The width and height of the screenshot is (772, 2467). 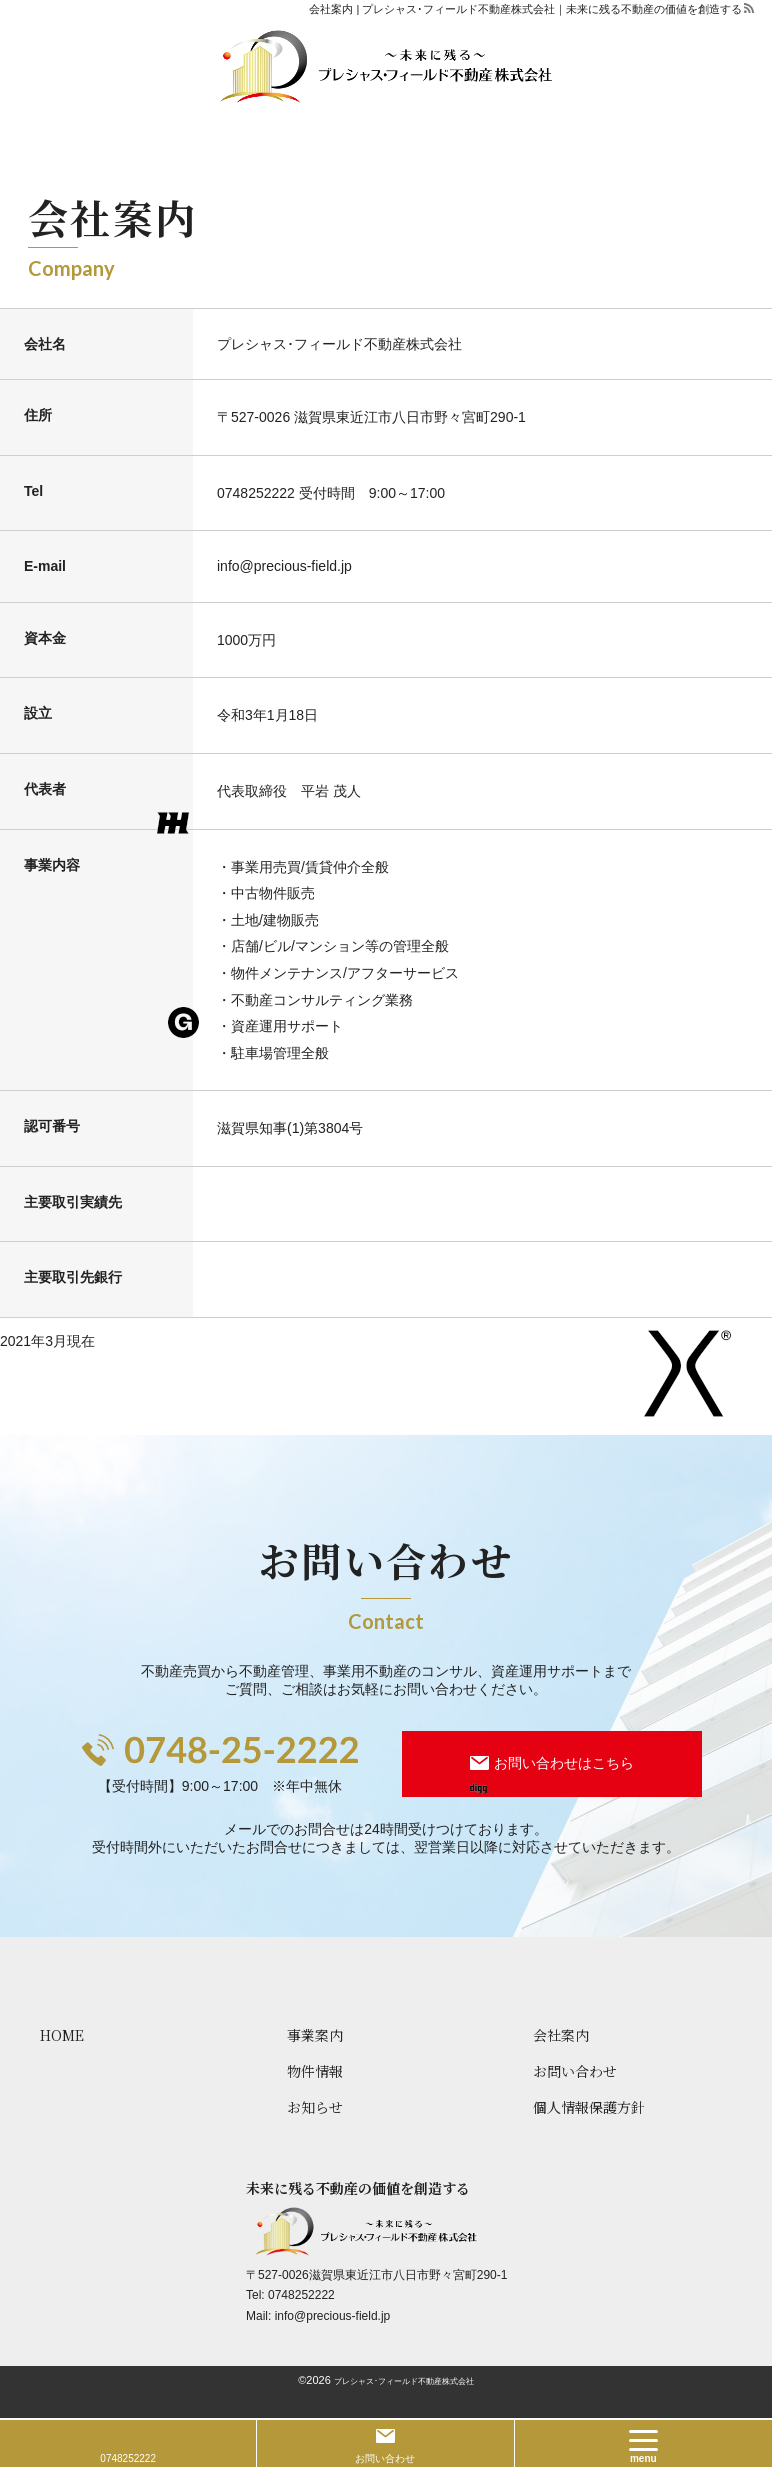 I want to click on visit digg social news website, so click(x=478, y=1788).